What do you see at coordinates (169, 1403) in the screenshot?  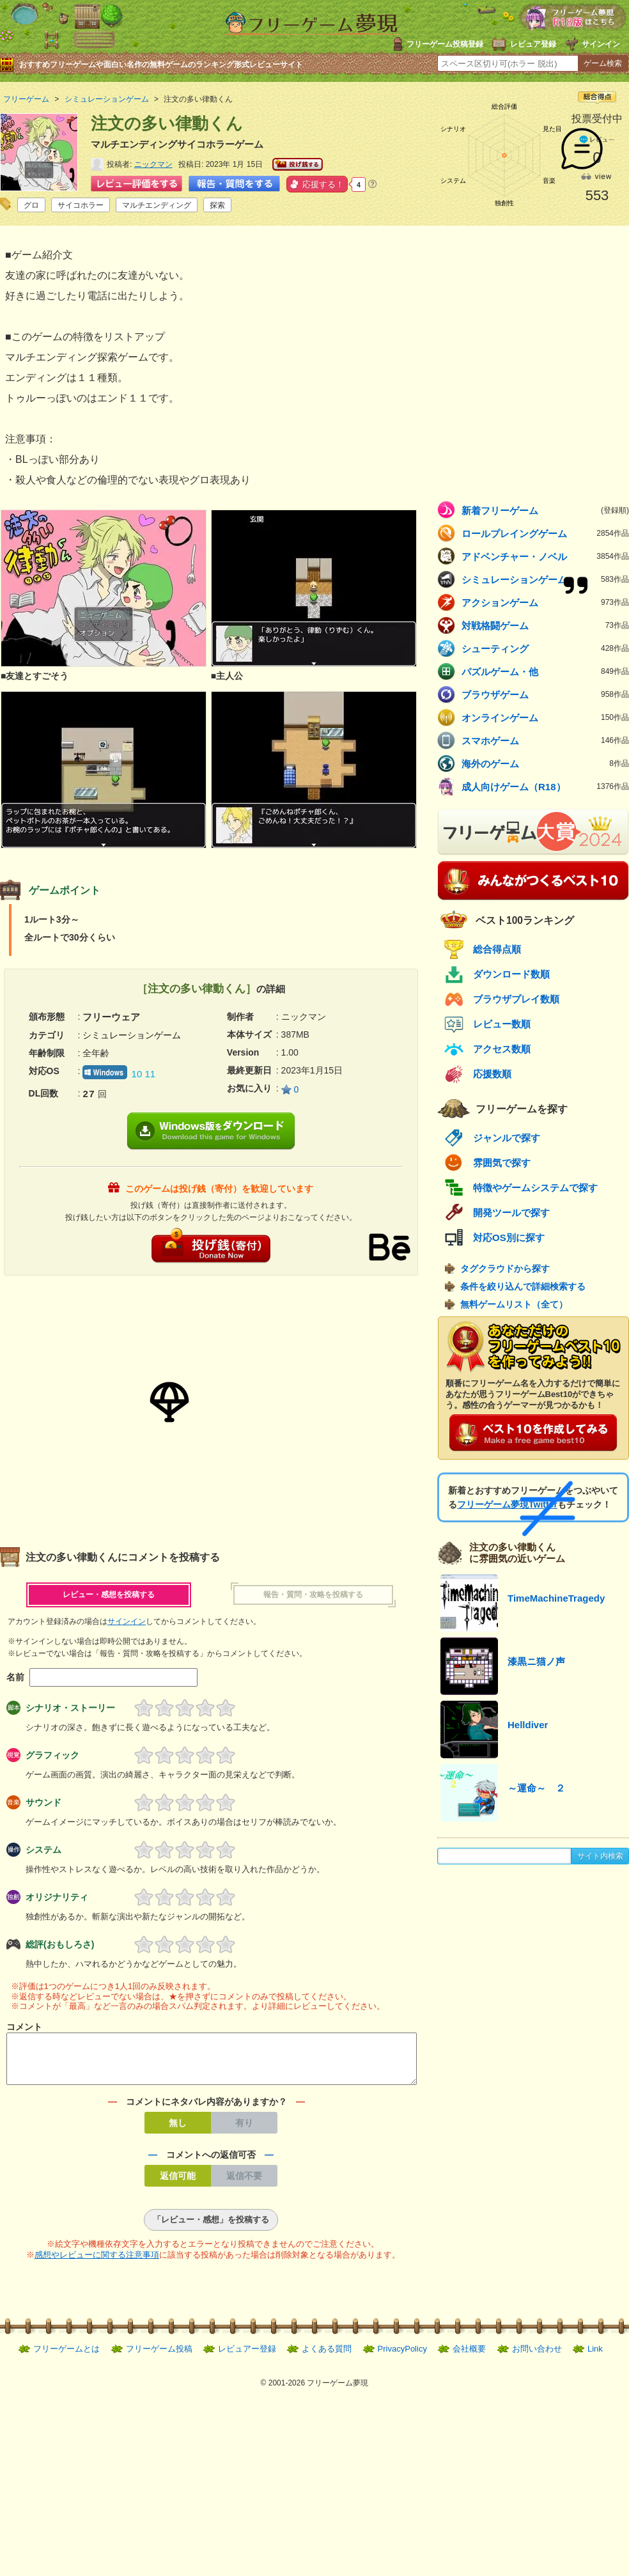 I see `access emergency or backup options` at bounding box center [169, 1403].